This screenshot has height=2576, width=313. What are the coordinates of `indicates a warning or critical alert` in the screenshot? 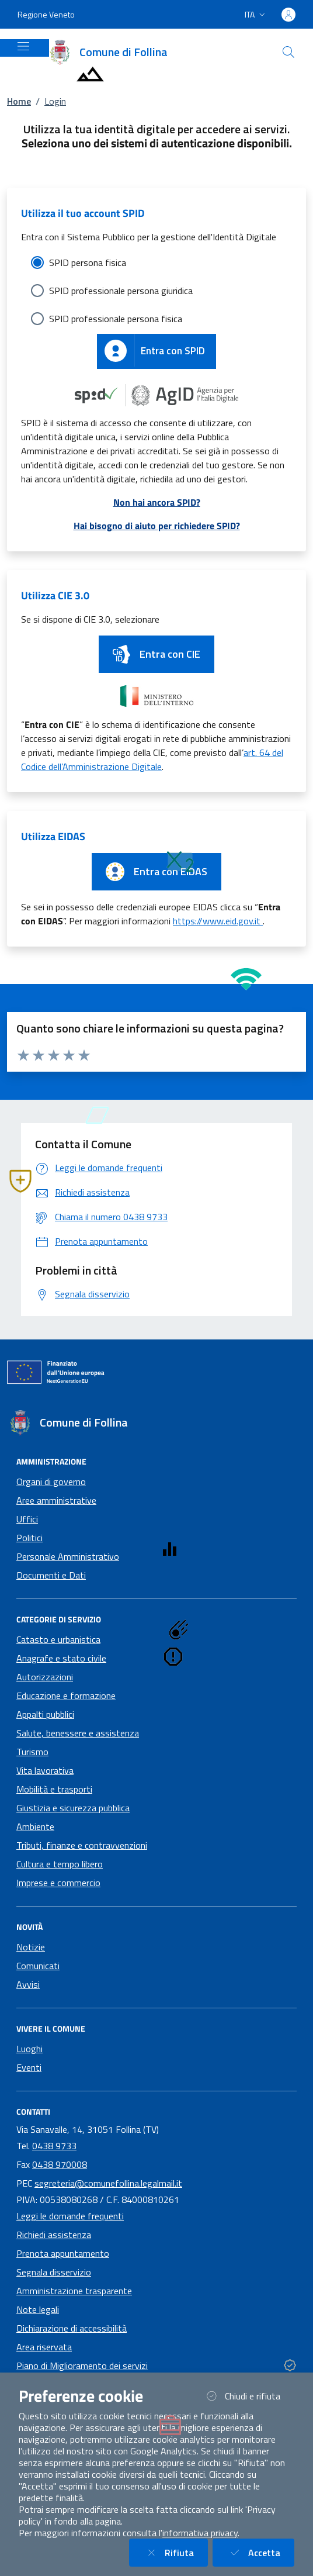 It's located at (173, 1656).